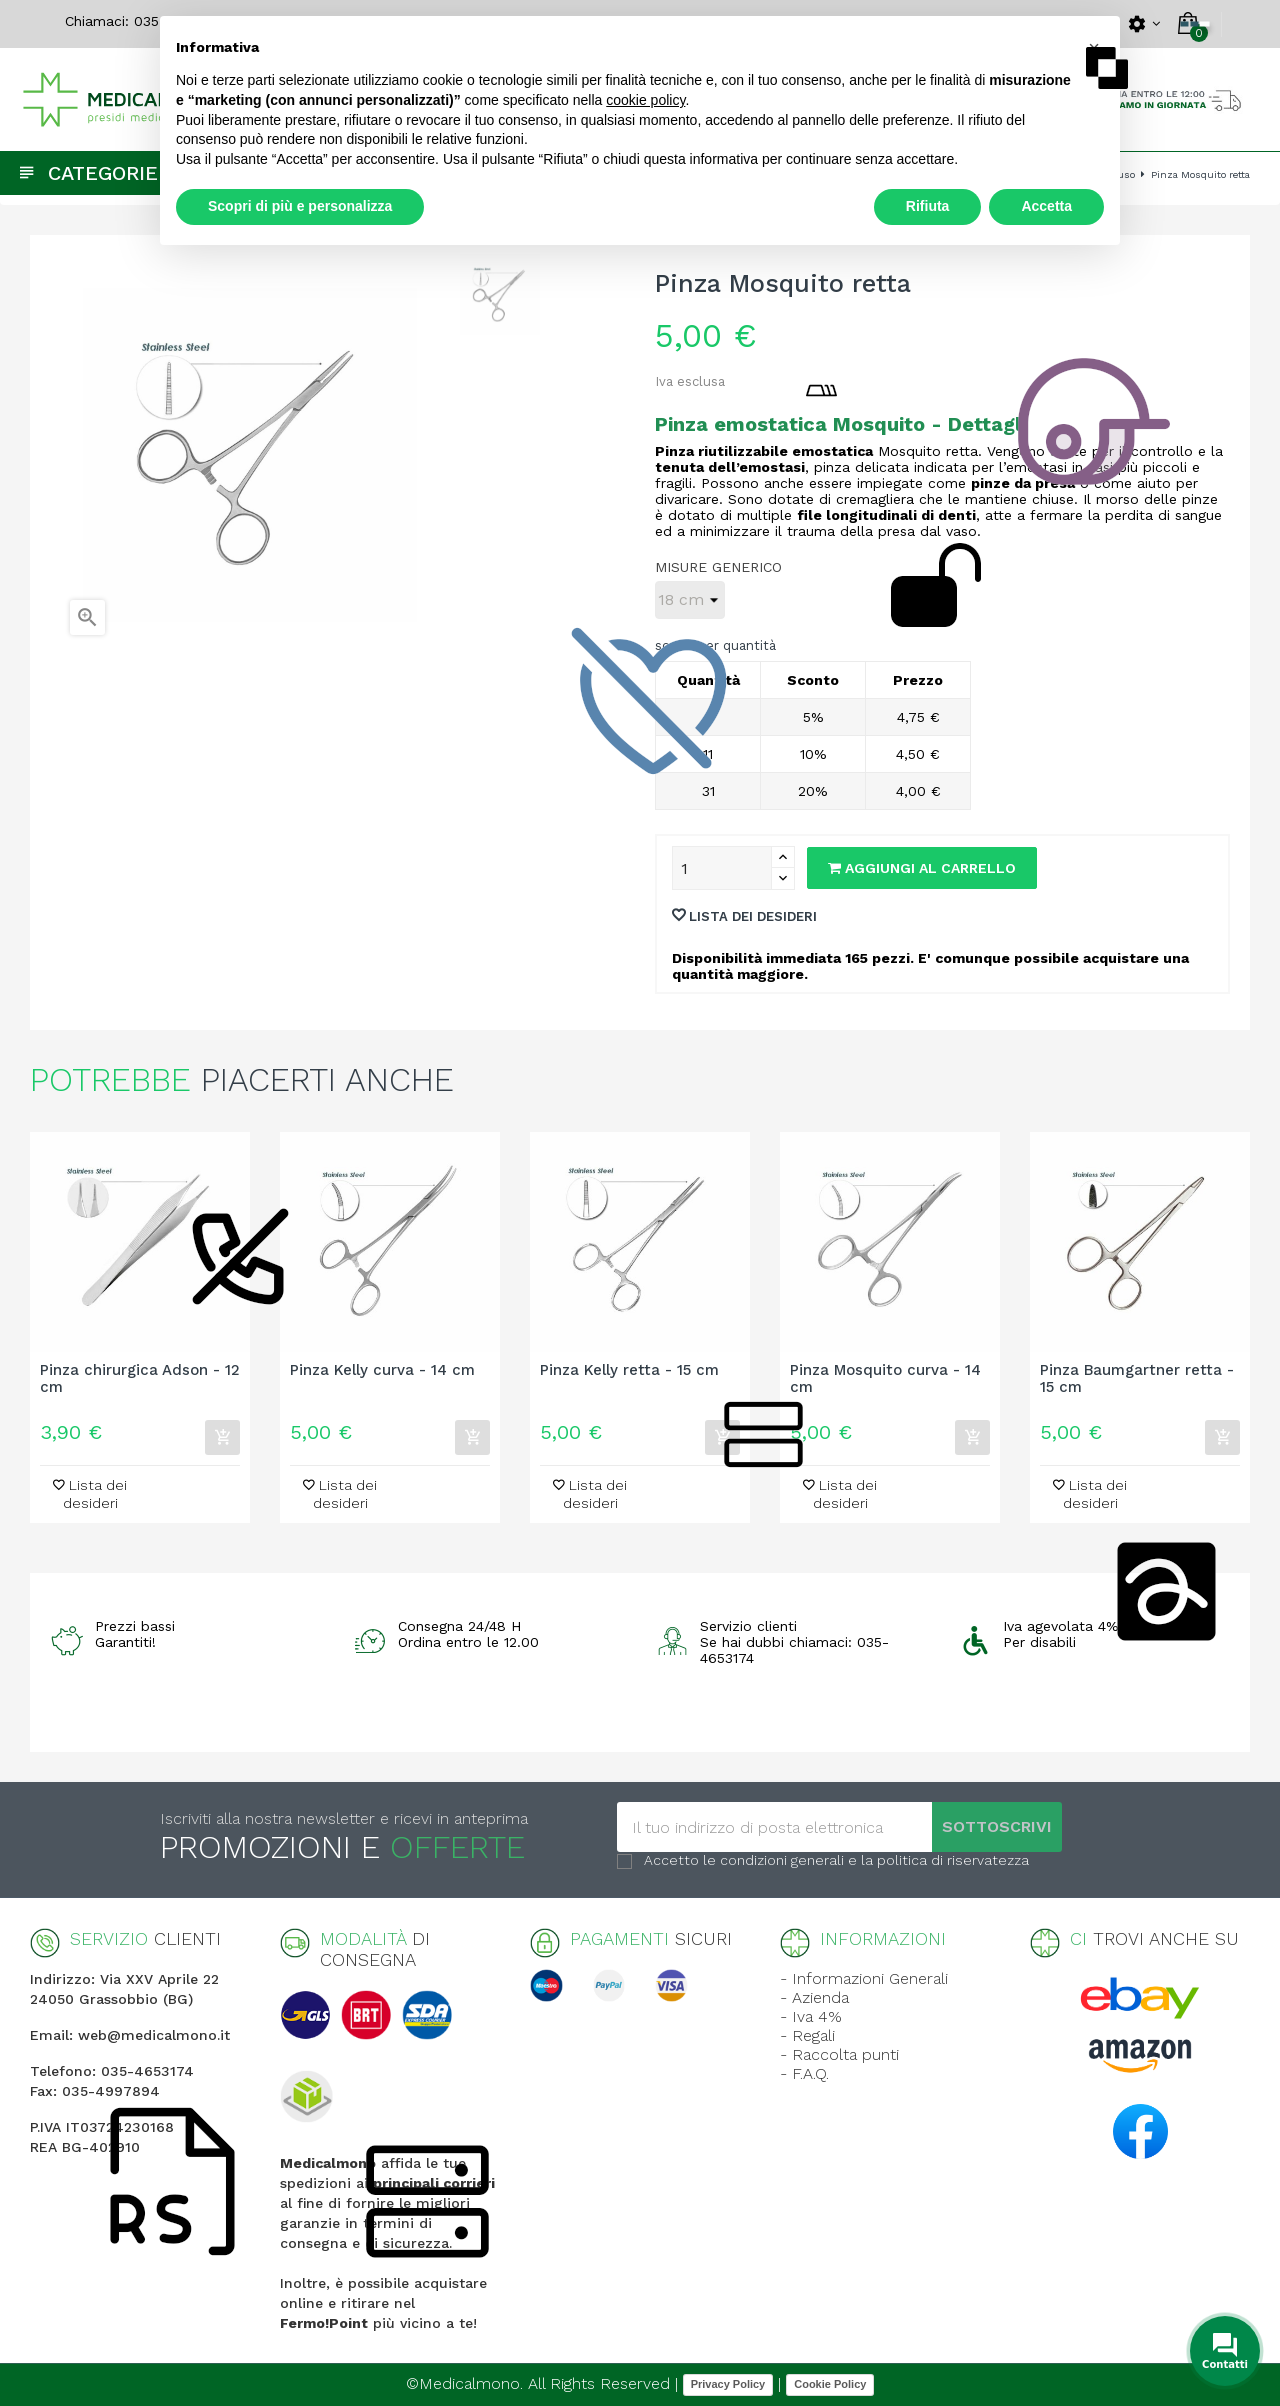  Describe the element at coordinates (936, 585) in the screenshot. I see `unlocked or unsecured state` at that location.